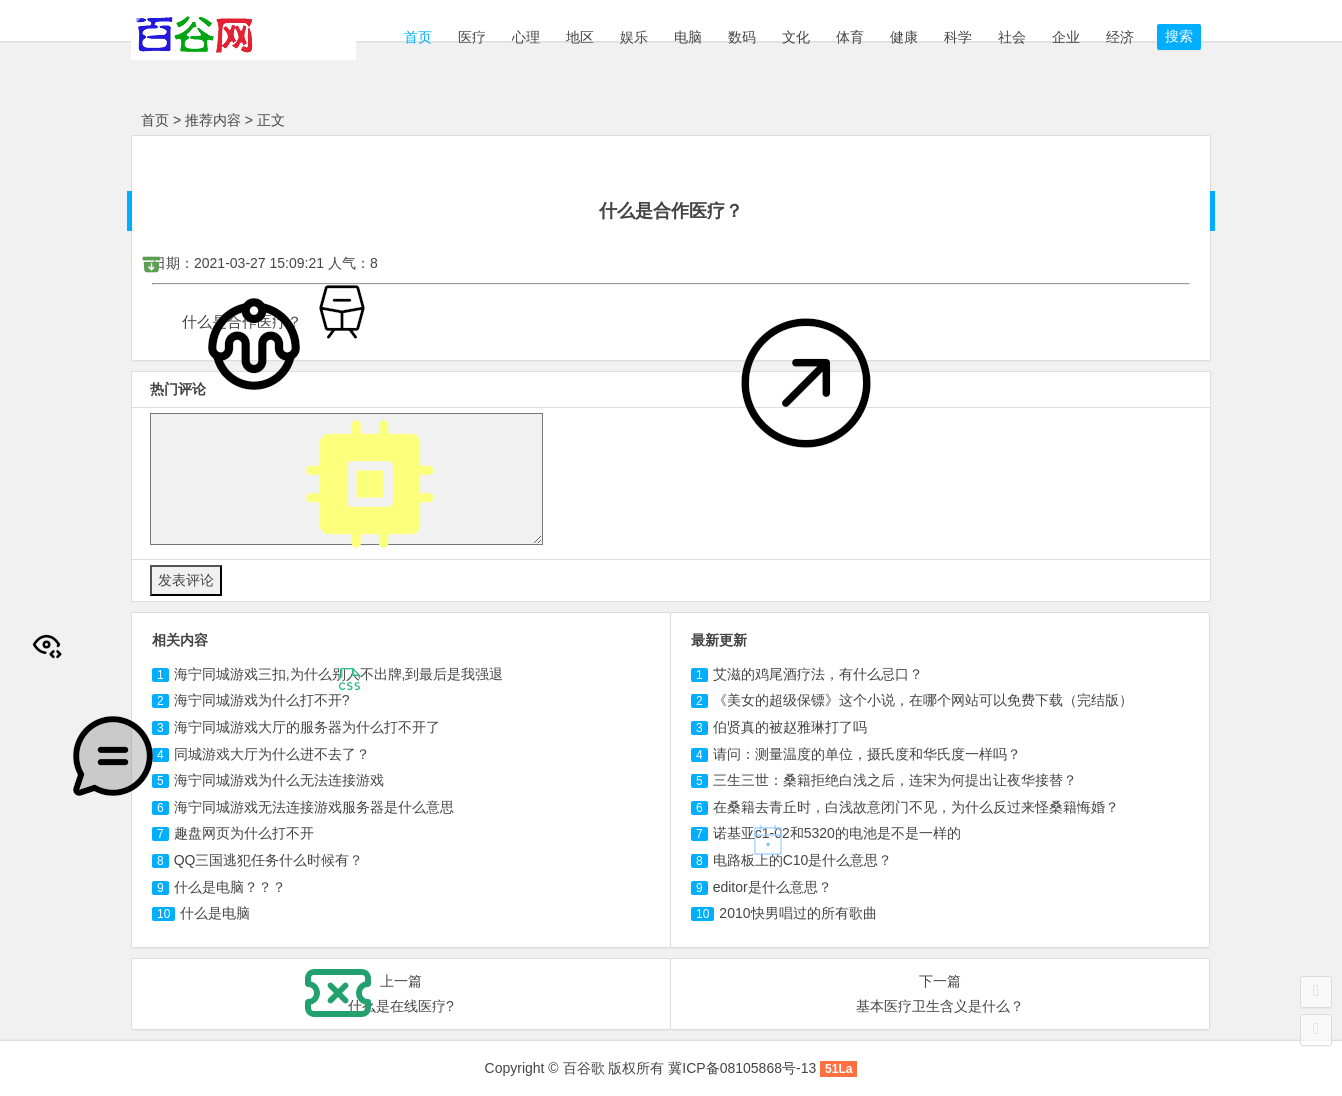  What do you see at coordinates (768, 841) in the screenshot?
I see `indicates a calendar event or scheduled item` at bounding box center [768, 841].